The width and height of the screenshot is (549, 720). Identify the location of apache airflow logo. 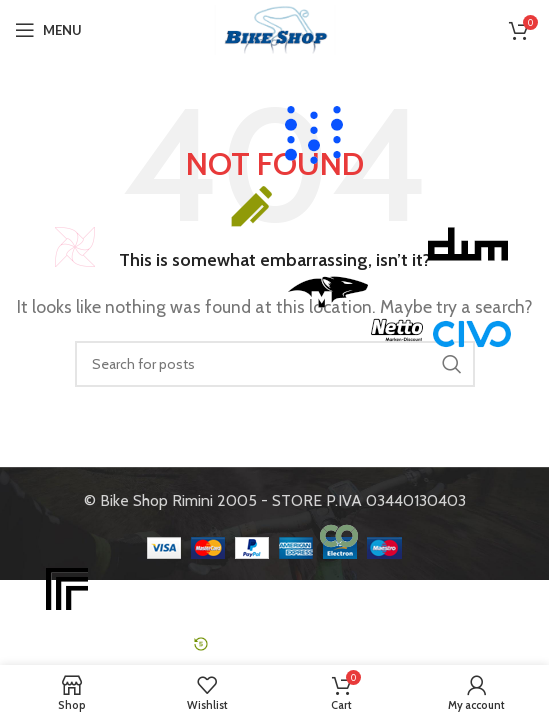
(75, 247).